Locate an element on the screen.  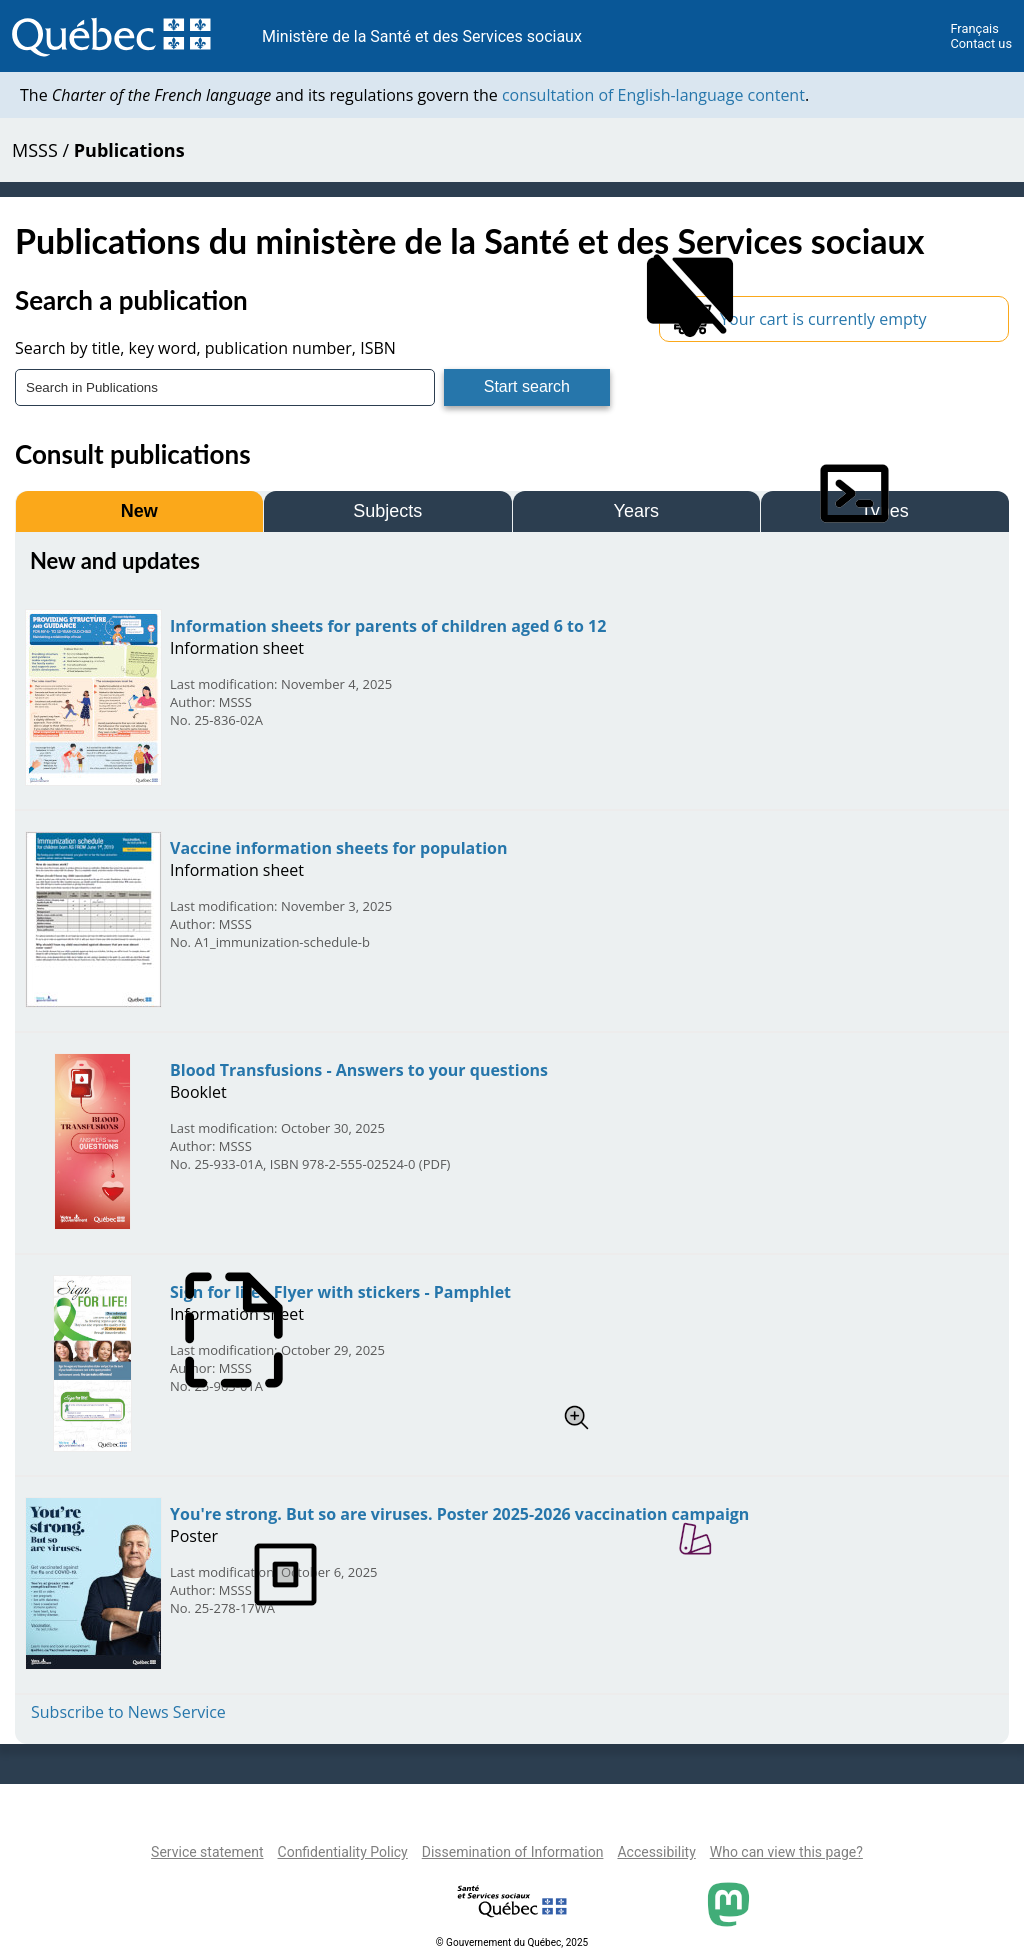
open mastodon app is located at coordinates (728, 1904).